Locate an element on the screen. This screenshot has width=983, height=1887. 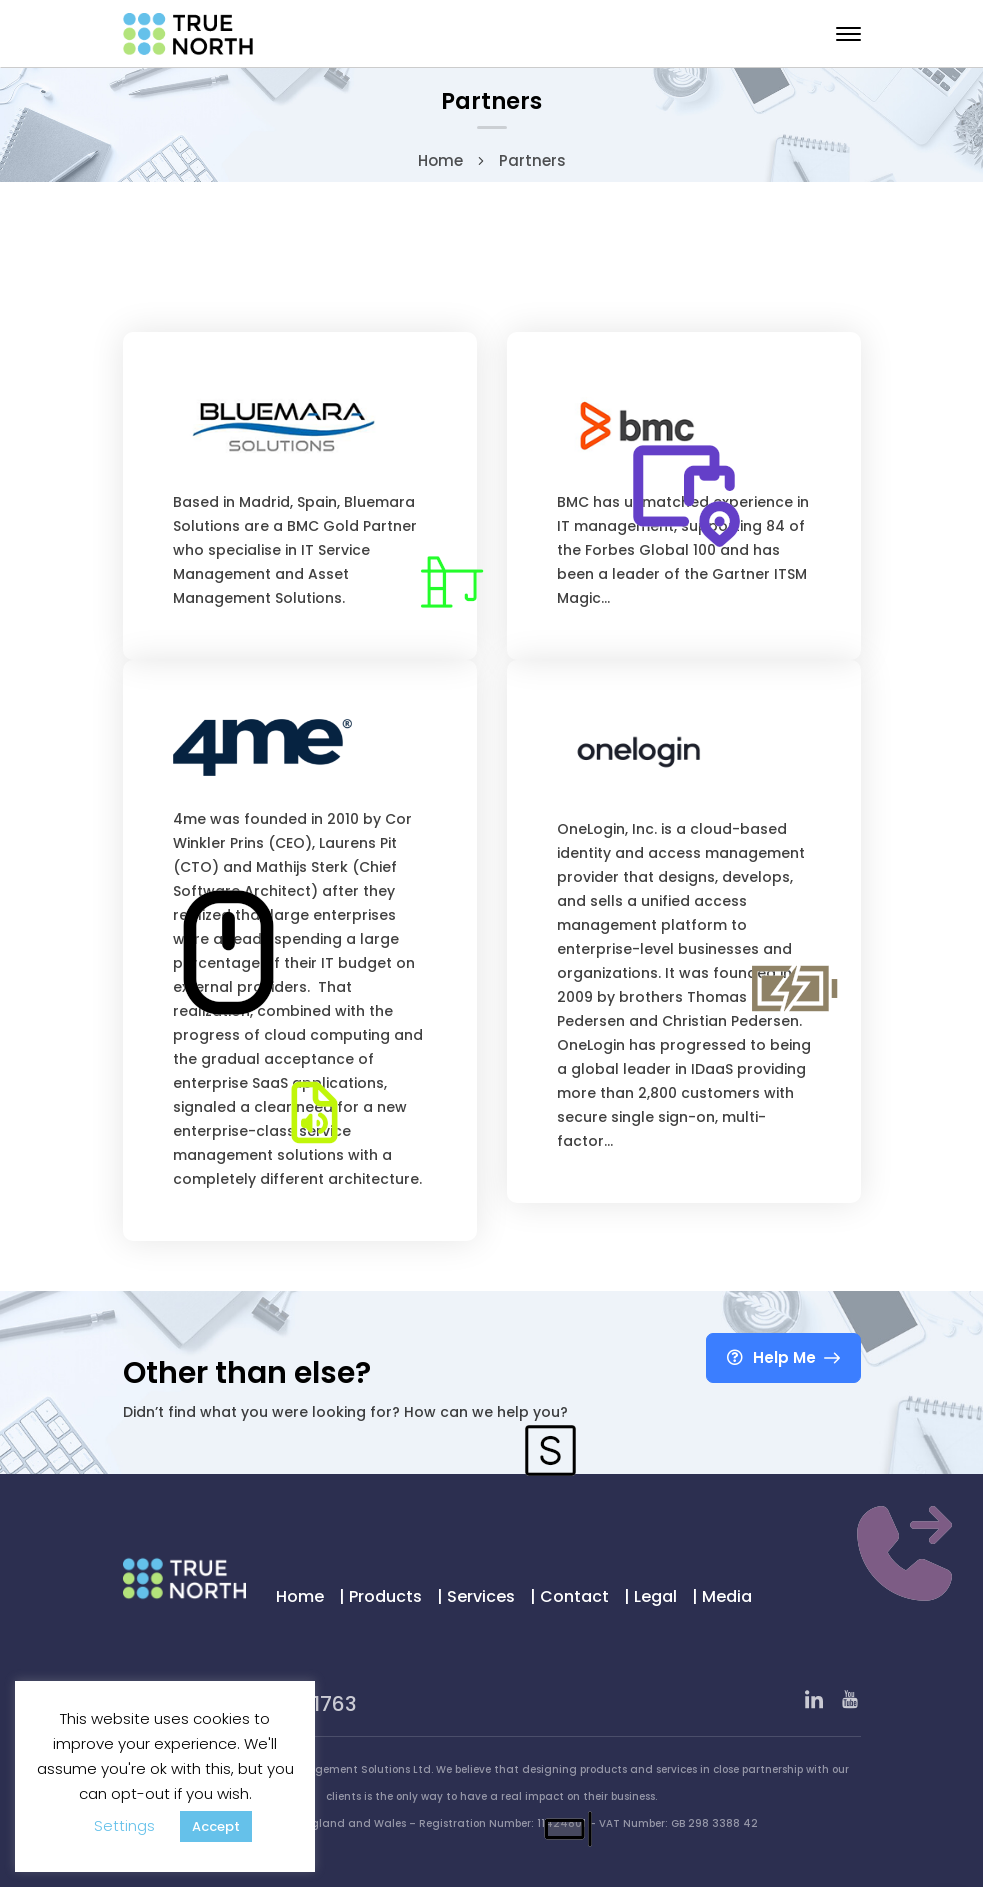
indicates device is currently charging is located at coordinates (794, 988).